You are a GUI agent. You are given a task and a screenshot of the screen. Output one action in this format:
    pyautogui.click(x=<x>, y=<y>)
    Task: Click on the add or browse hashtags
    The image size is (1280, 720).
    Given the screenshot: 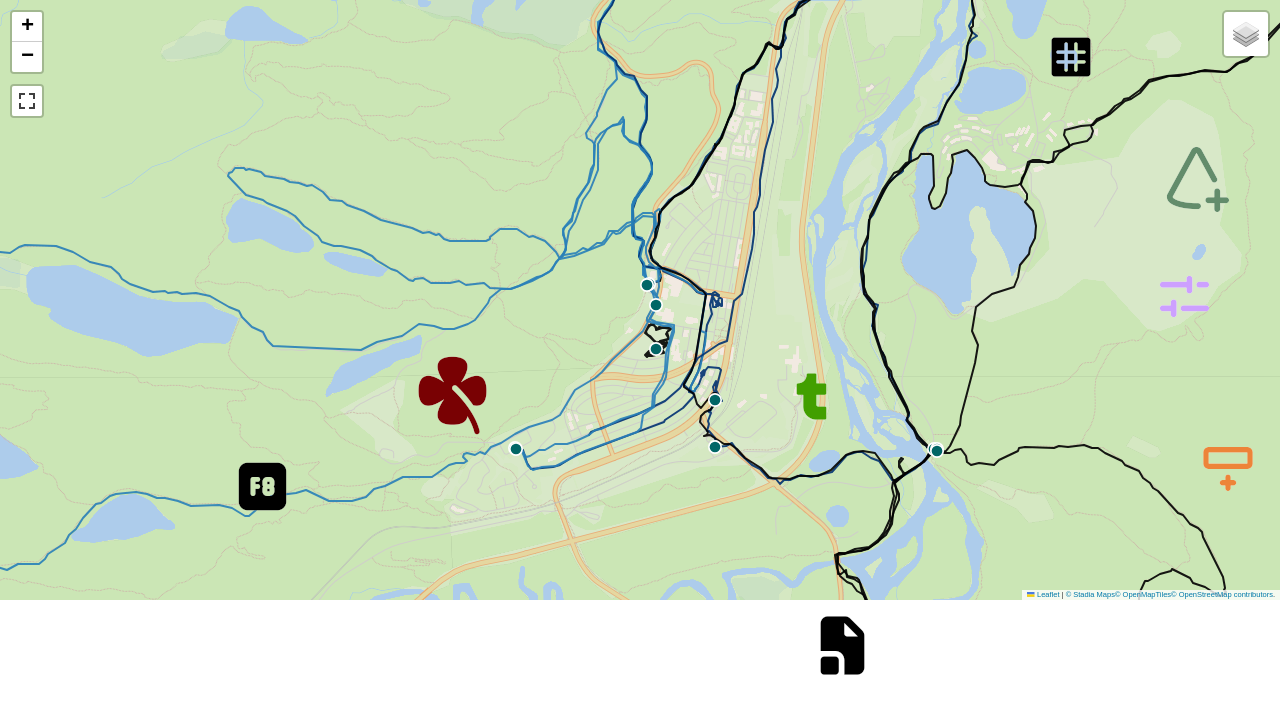 What is the action you would take?
    pyautogui.click(x=1071, y=57)
    